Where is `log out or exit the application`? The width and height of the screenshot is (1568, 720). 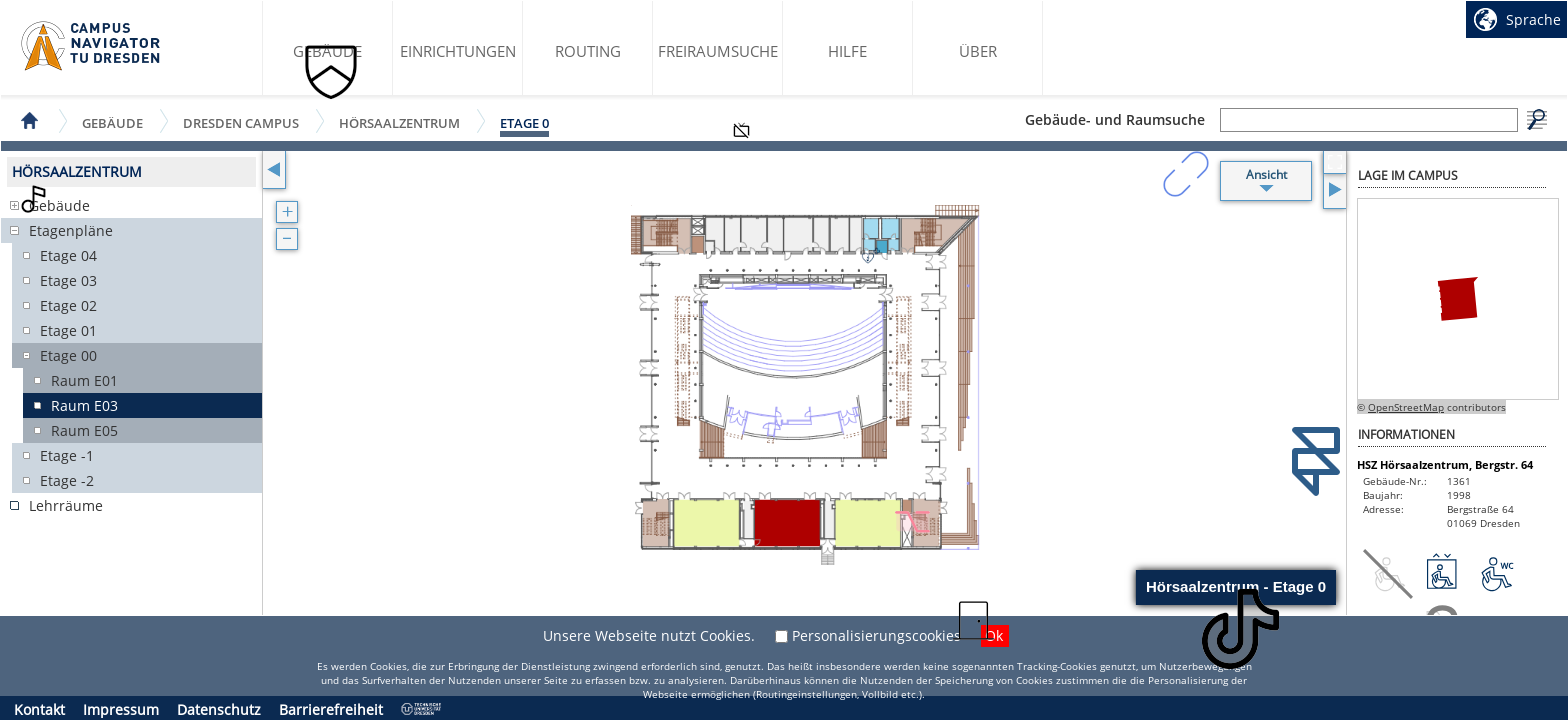
log out or exit the application is located at coordinates (973, 620).